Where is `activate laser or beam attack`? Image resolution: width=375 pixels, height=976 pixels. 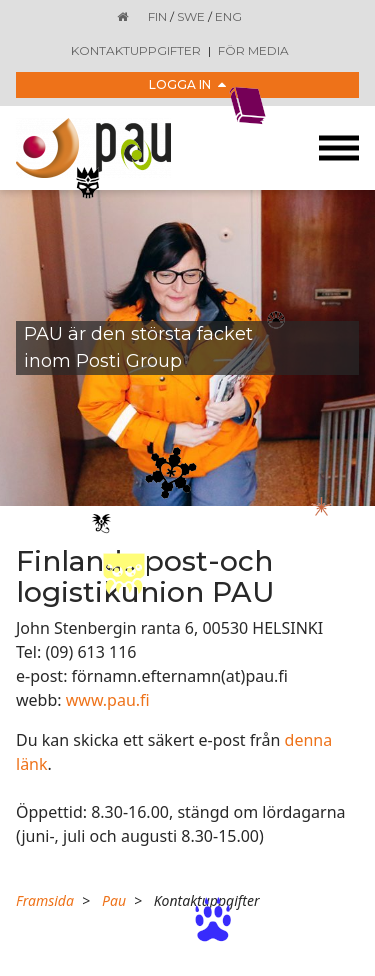 activate laser or beam attack is located at coordinates (321, 506).